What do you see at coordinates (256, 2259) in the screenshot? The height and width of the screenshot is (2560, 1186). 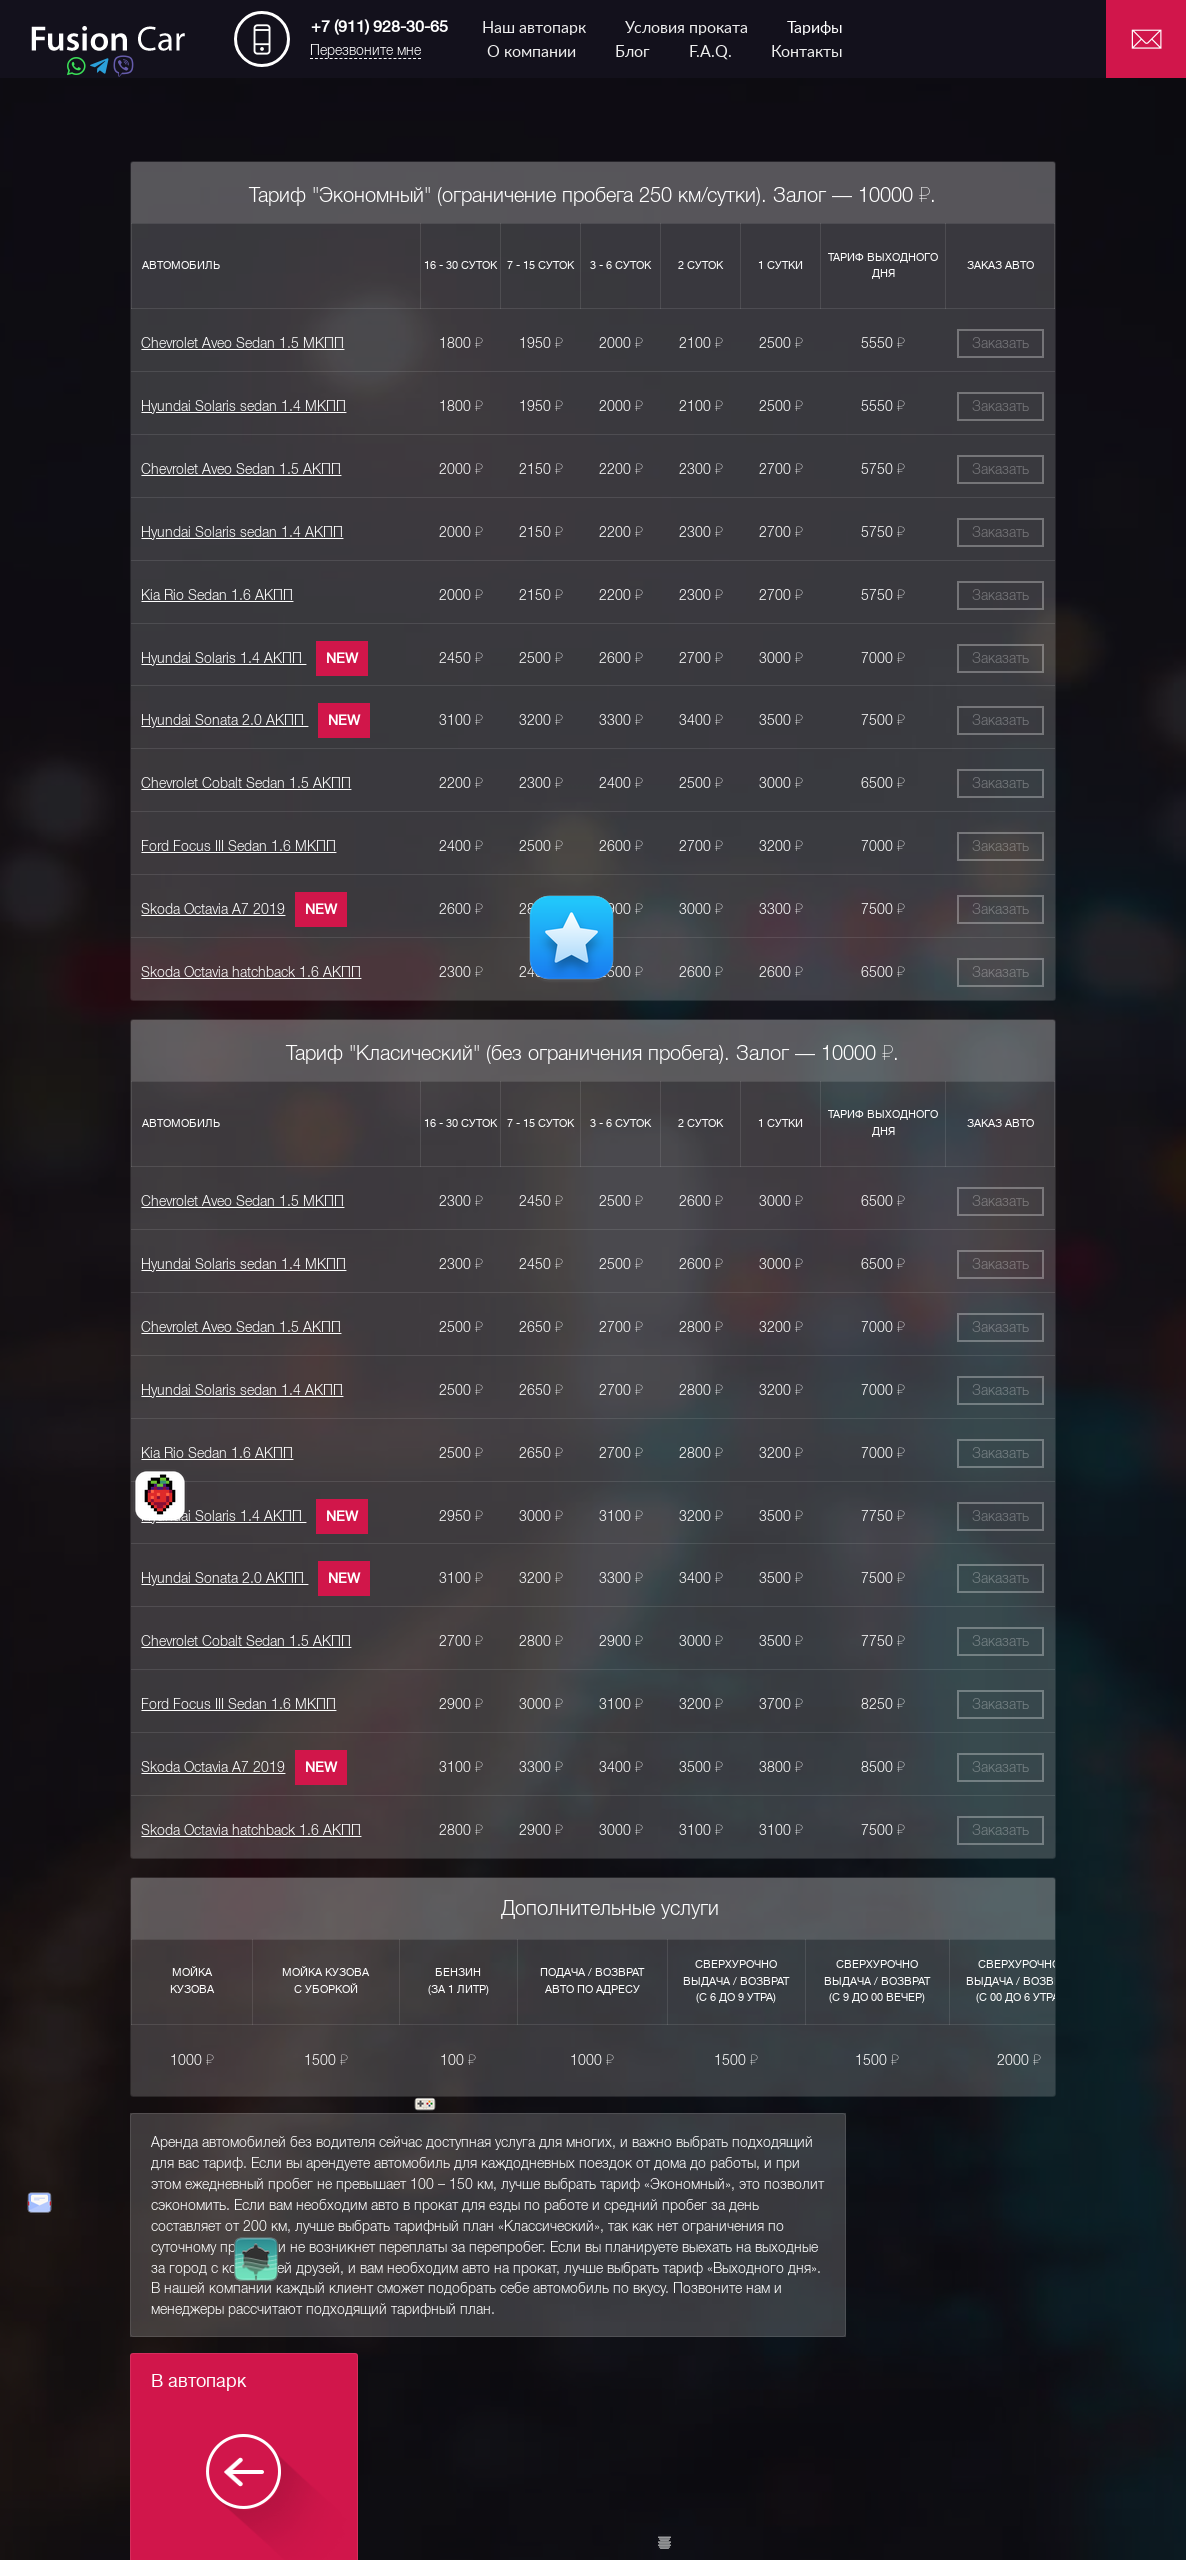 I see `launch the GNOME Mines game` at bounding box center [256, 2259].